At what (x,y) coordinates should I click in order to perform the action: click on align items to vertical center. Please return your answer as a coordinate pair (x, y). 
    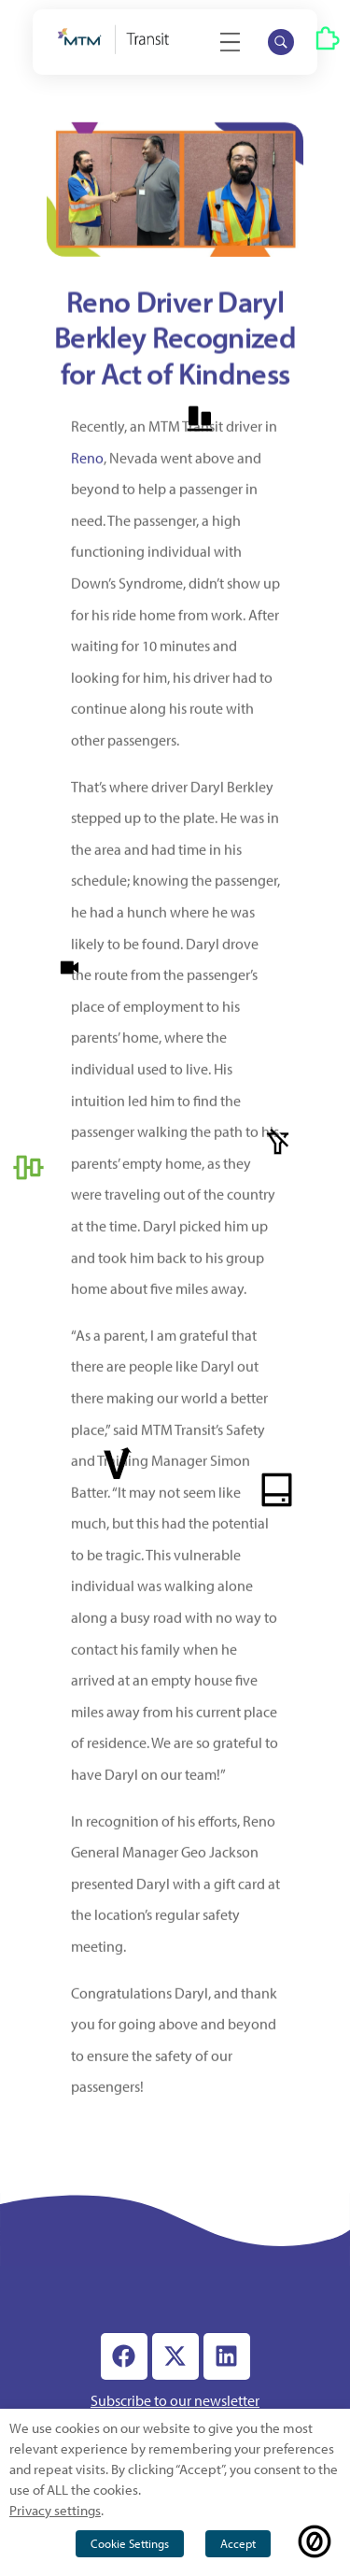
    Looking at the image, I should click on (28, 1167).